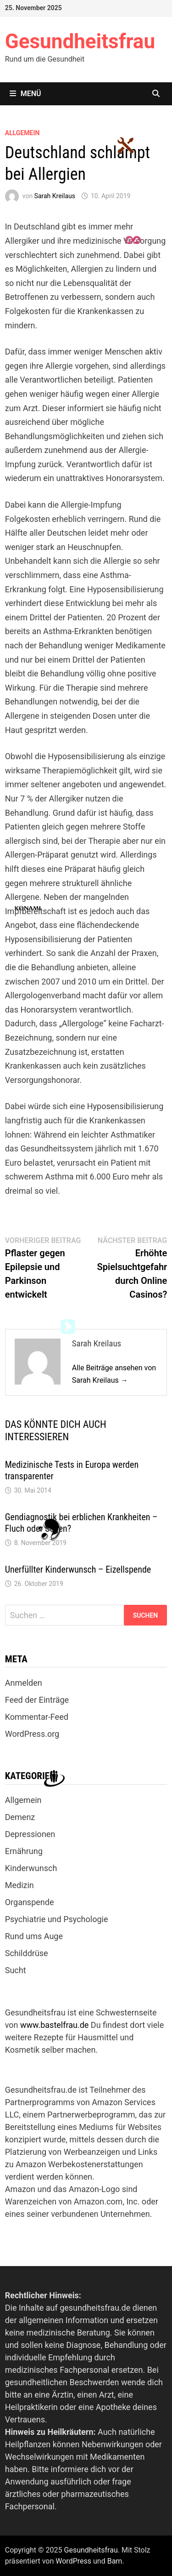  Describe the element at coordinates (126, 145) in the screenshot. I see `access settings or configuration options` at that location.